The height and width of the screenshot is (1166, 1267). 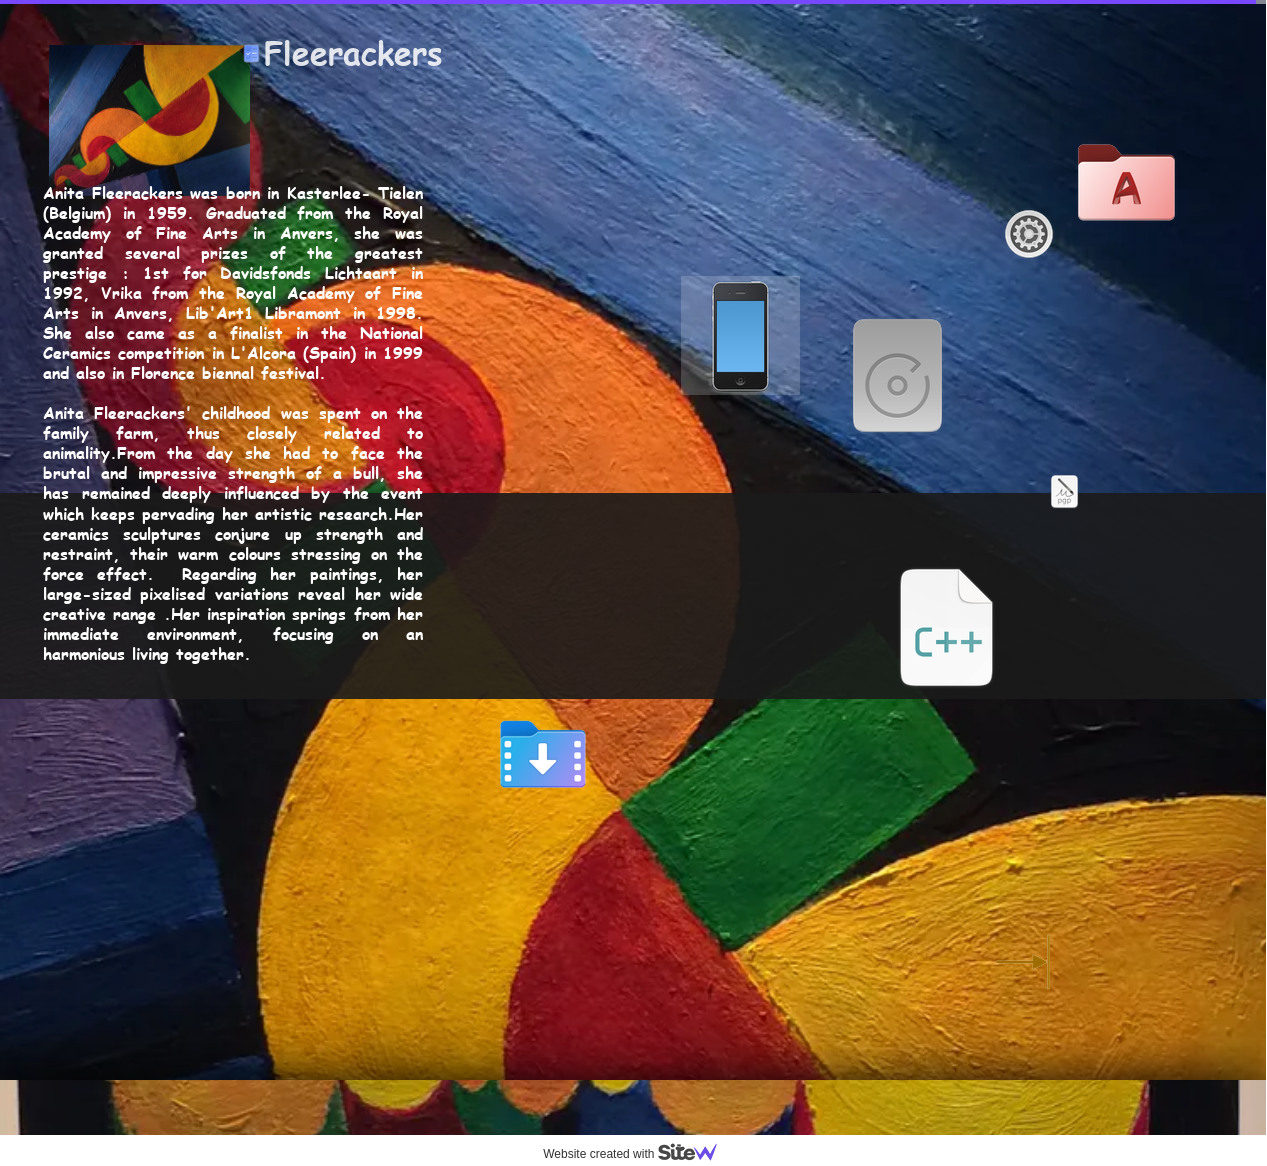 I want to click on access hard drive storage, so click(x=897, y=375).